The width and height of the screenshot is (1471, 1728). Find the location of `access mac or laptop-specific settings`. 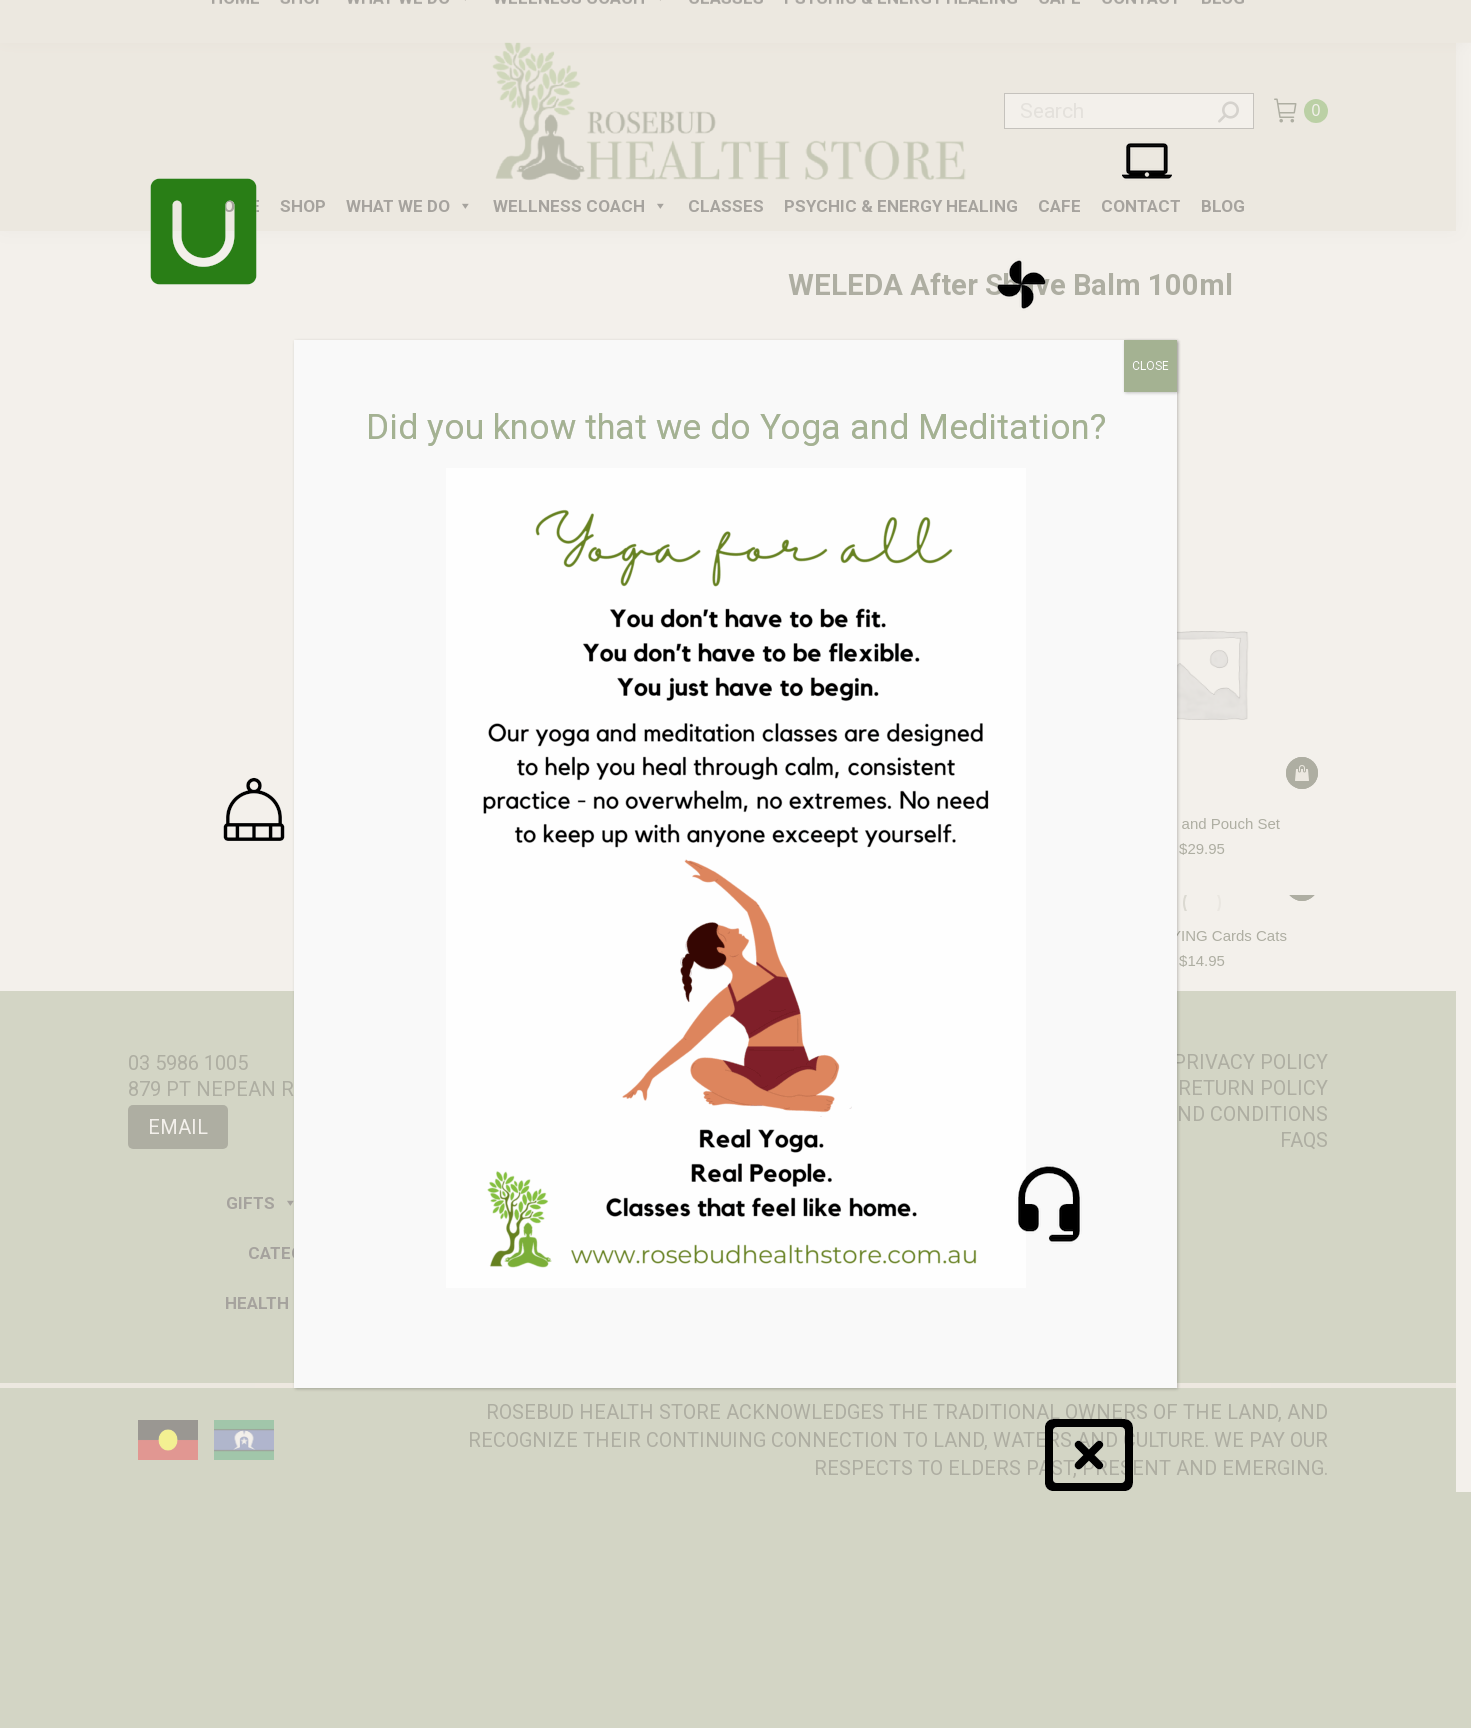

access mac or laptop-specific settings is located at coordinates (1147, 162).